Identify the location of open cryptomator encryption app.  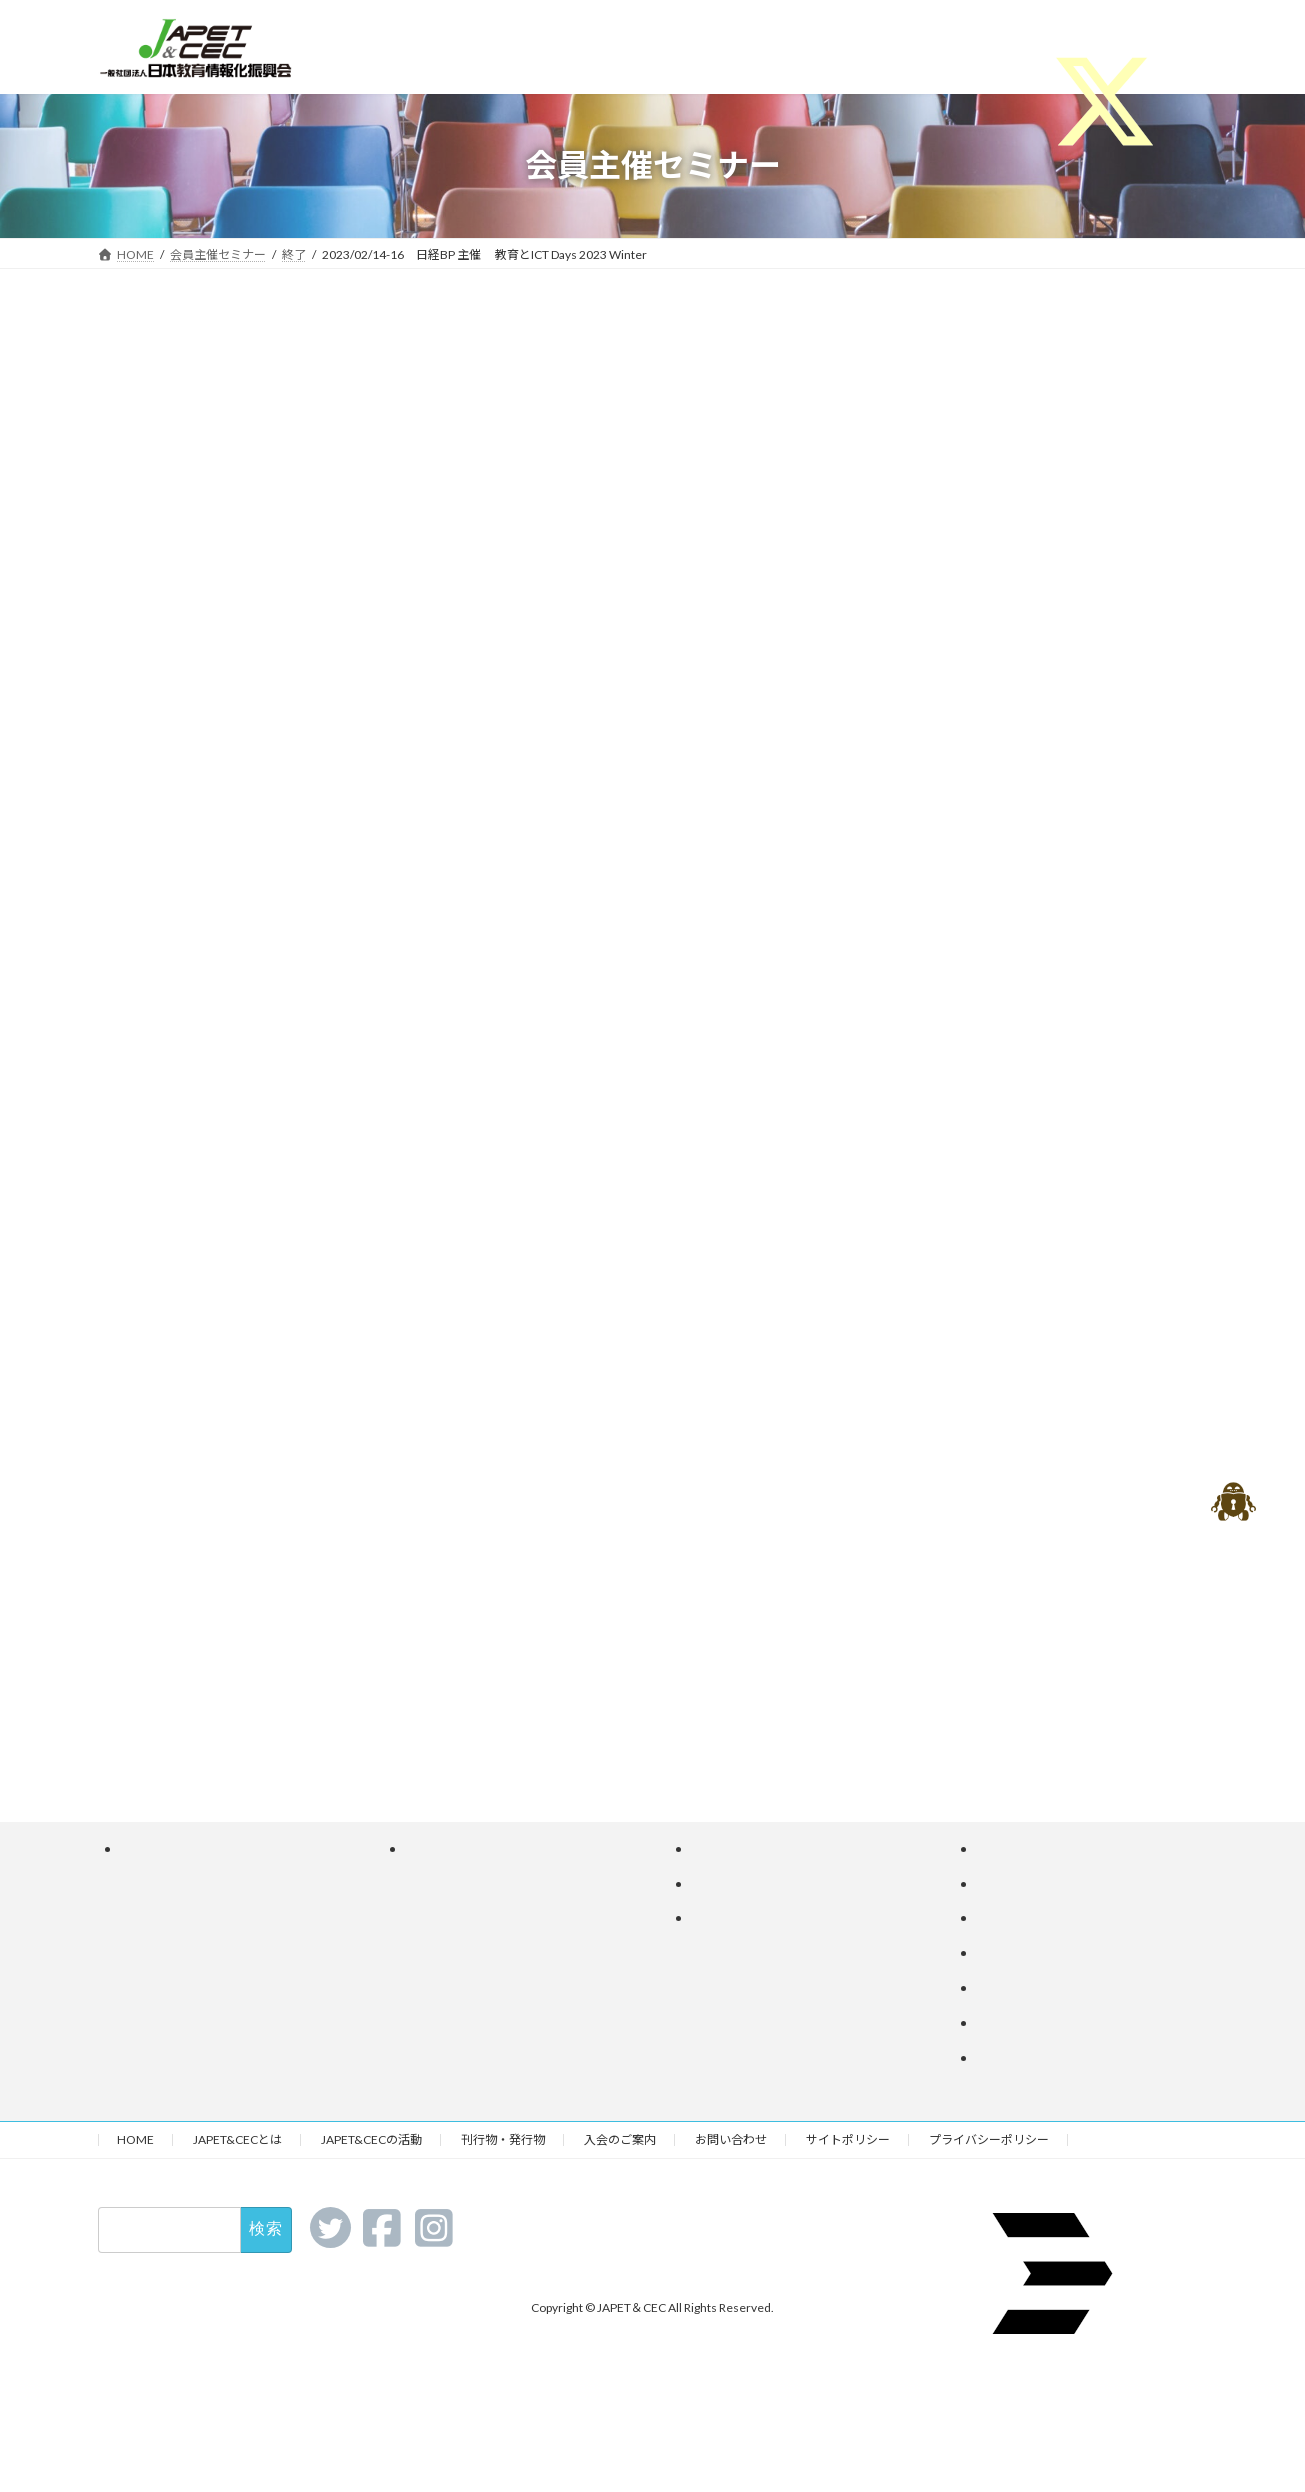
(1233, 1501).